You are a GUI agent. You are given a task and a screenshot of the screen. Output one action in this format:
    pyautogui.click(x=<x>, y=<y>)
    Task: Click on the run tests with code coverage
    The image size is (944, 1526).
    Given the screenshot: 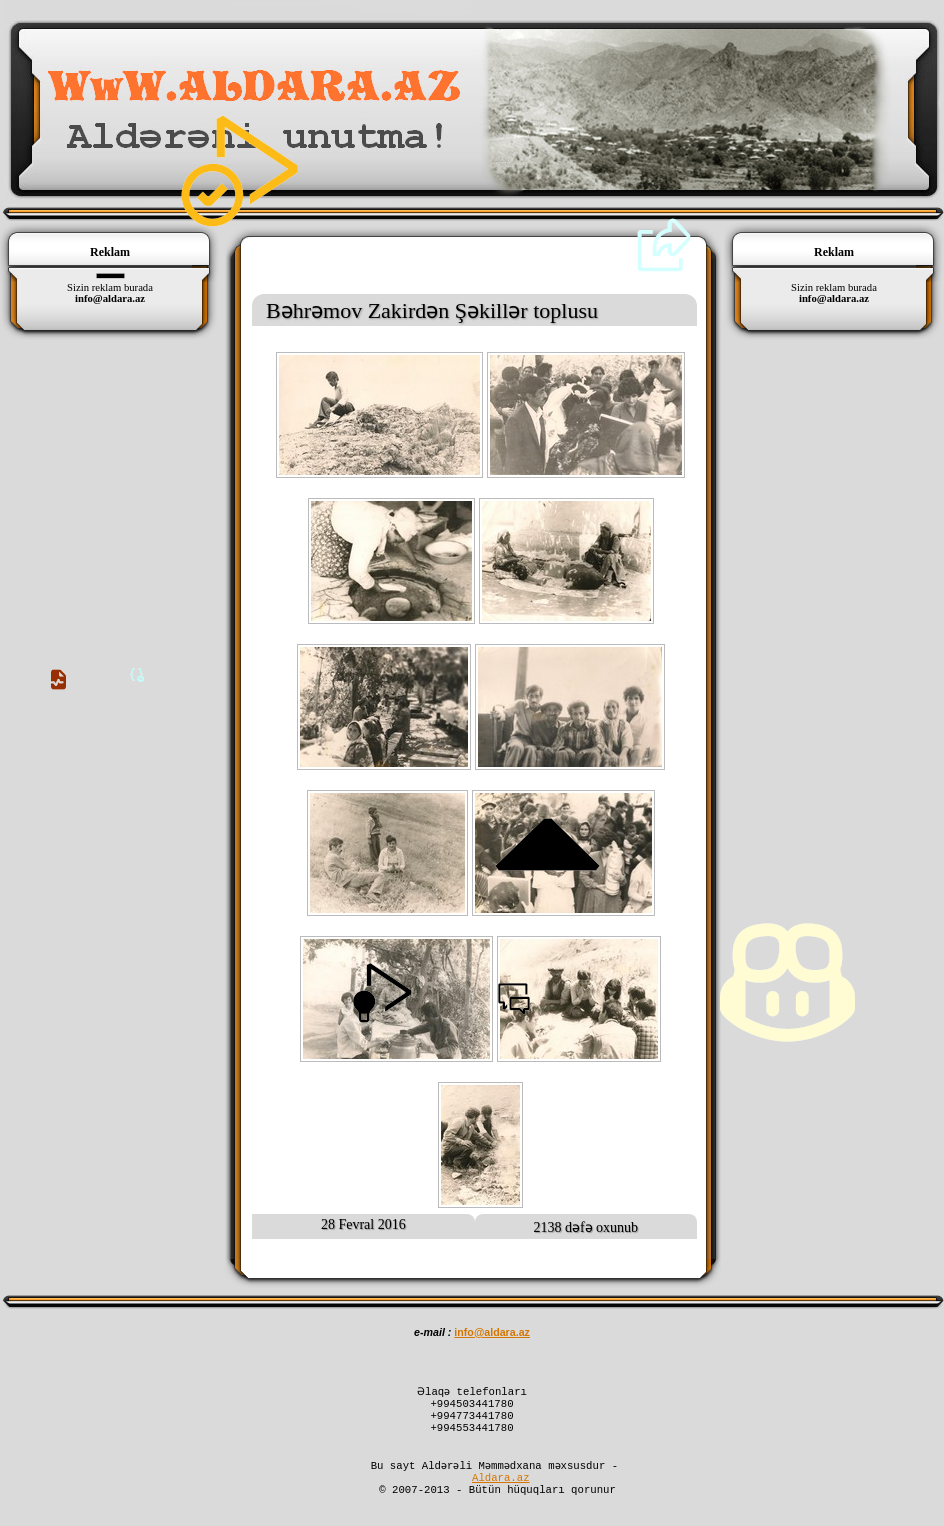 What is the action you would take?
    pyautogui.click(x=380, y=990)
    